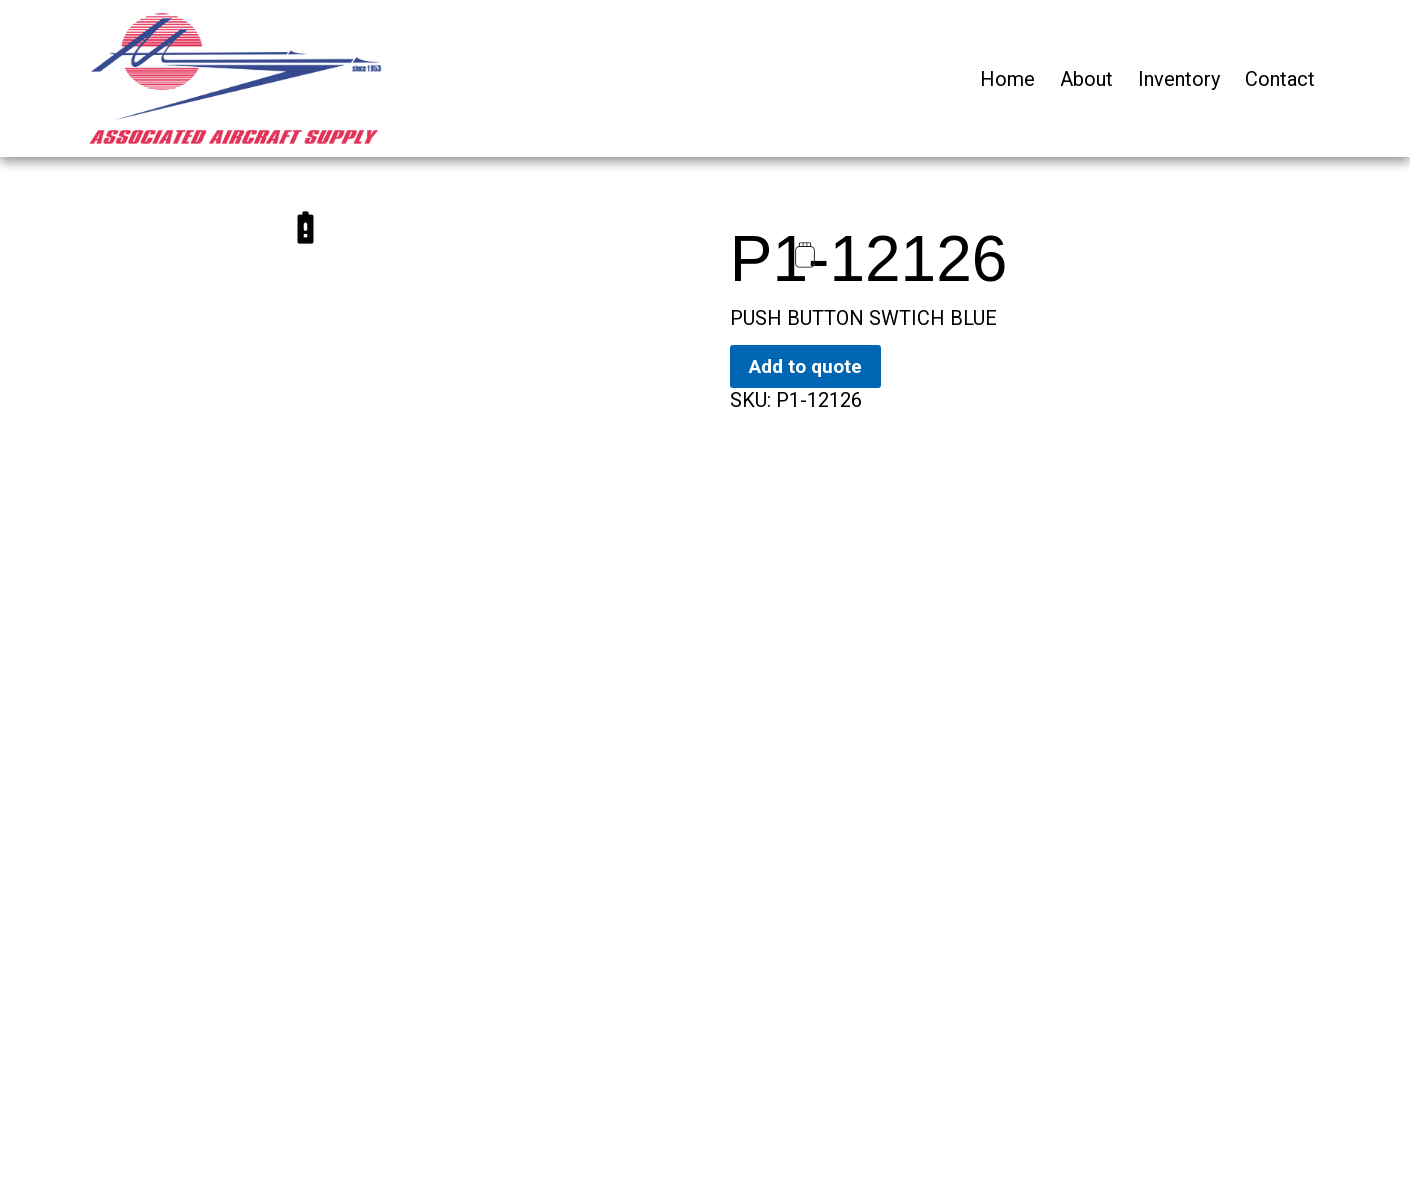 This screenshot has height=1180, width=1425. Describe the element at coordinates (805, 255) in the screenshot. I see `store or organize items in a container` at that location.